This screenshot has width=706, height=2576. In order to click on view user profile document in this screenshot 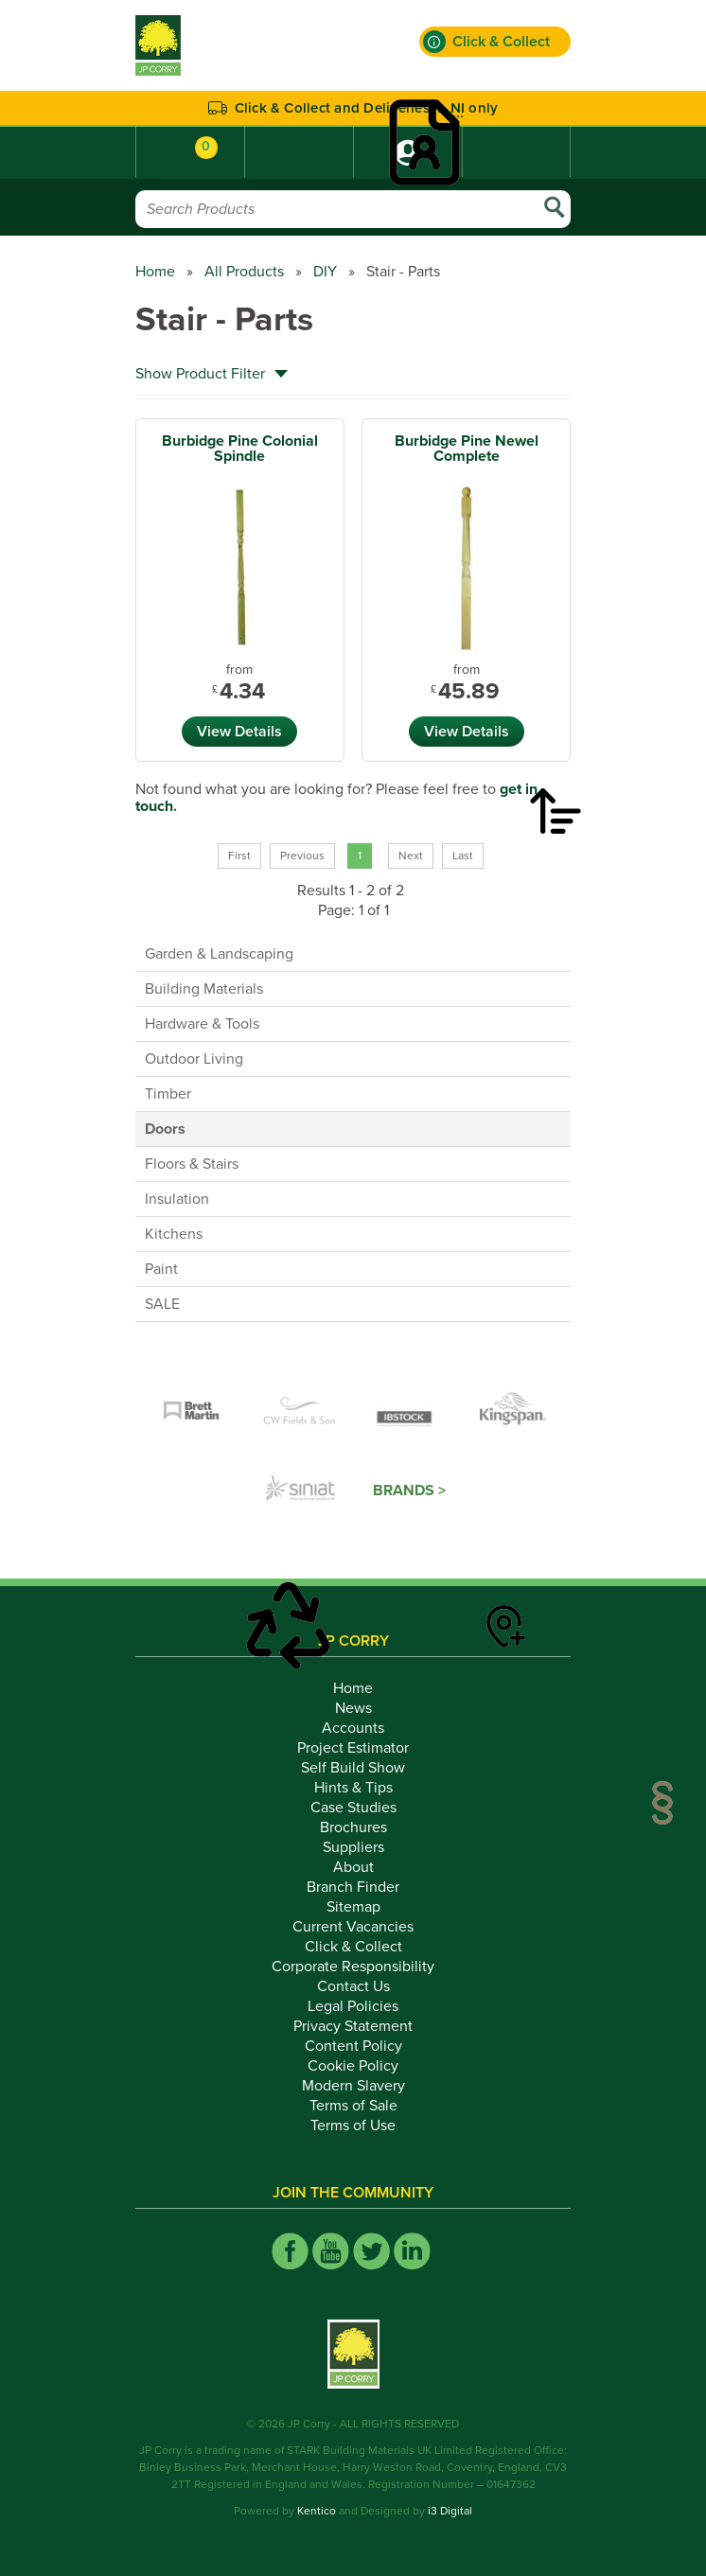, I will do `click(424, 142)`.